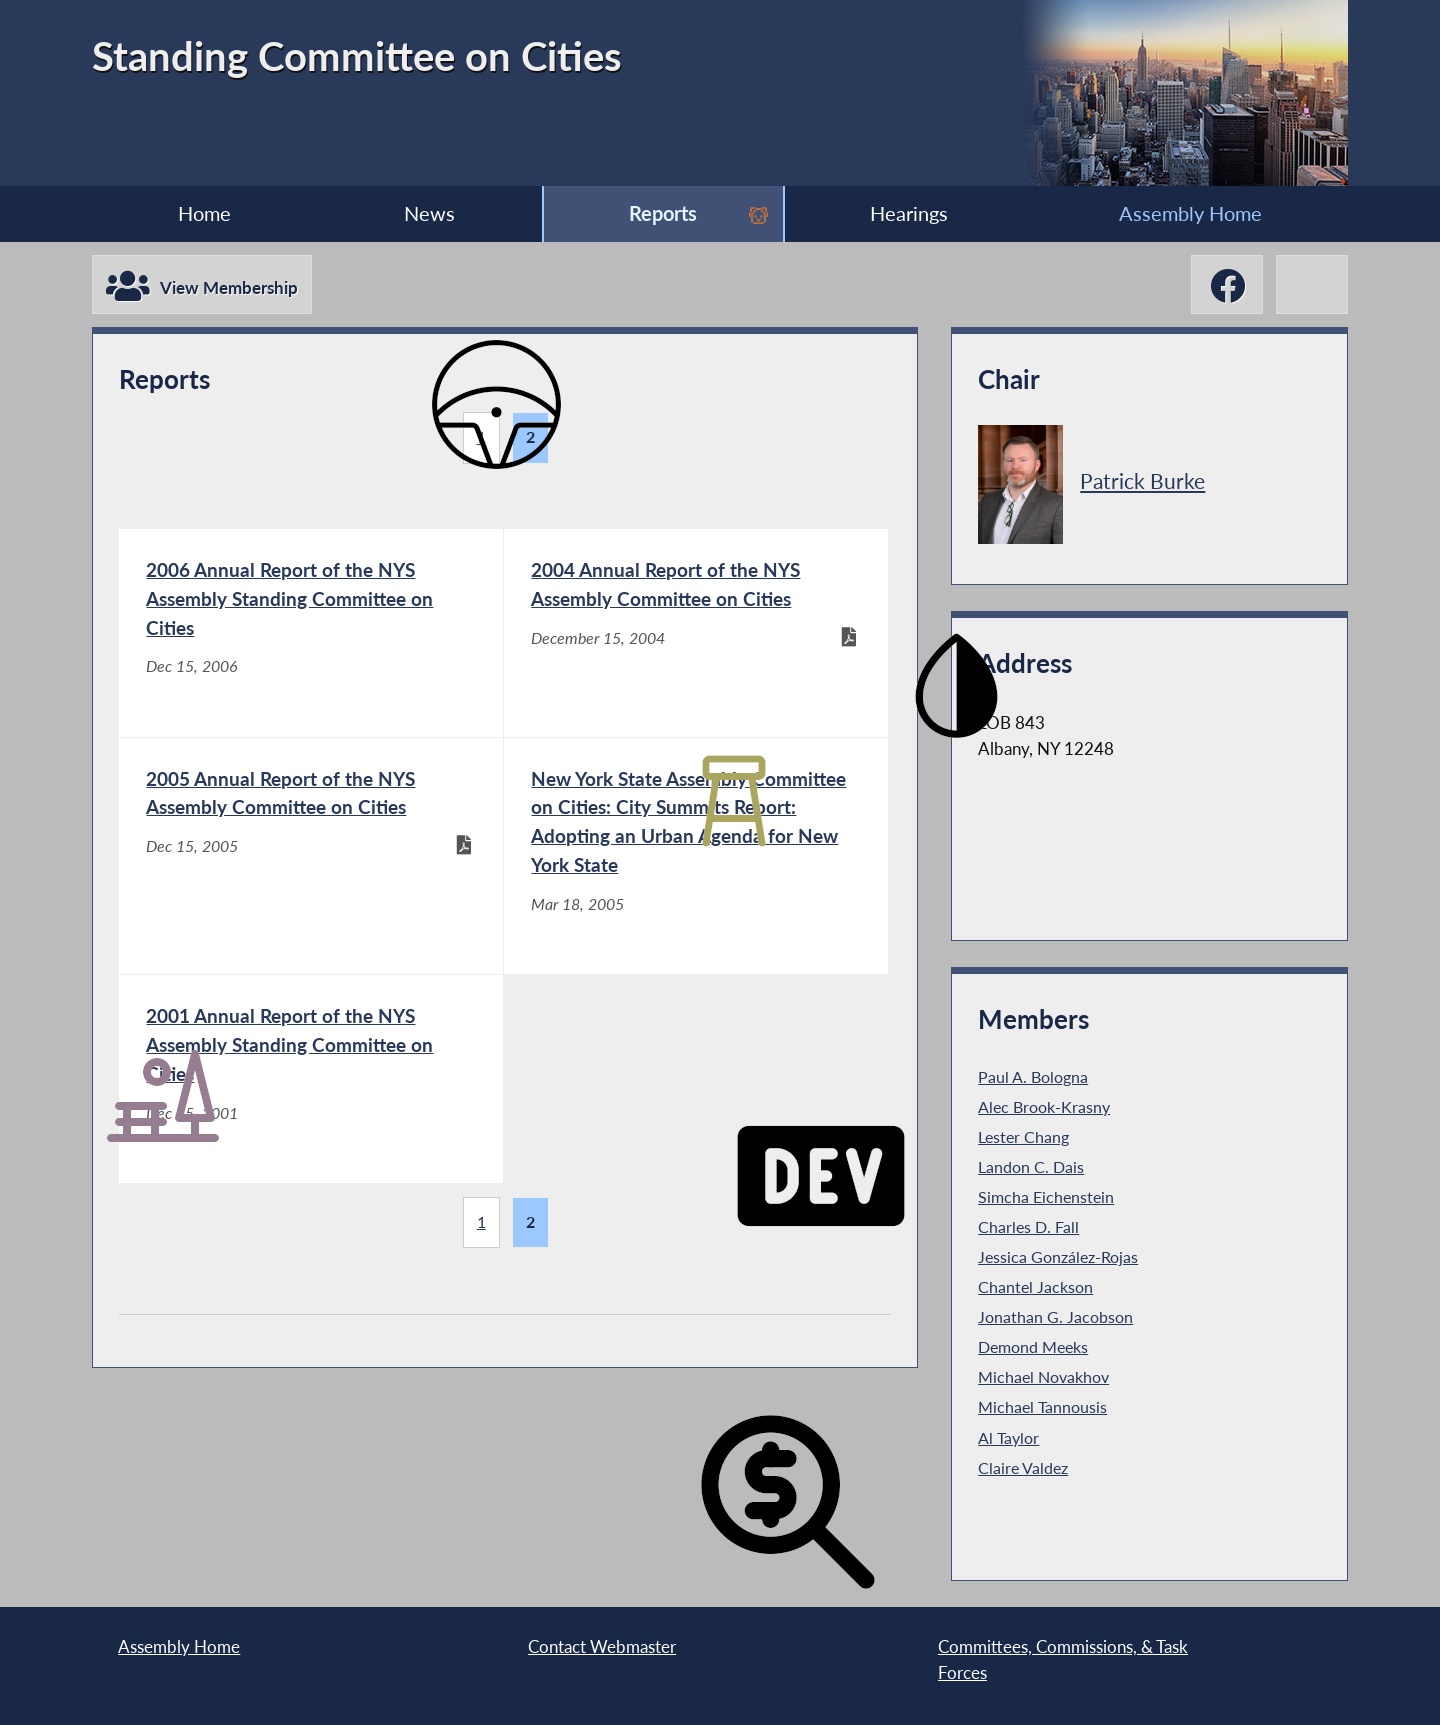  I want to click on search for pricing or cost information, so click(788, 1502).